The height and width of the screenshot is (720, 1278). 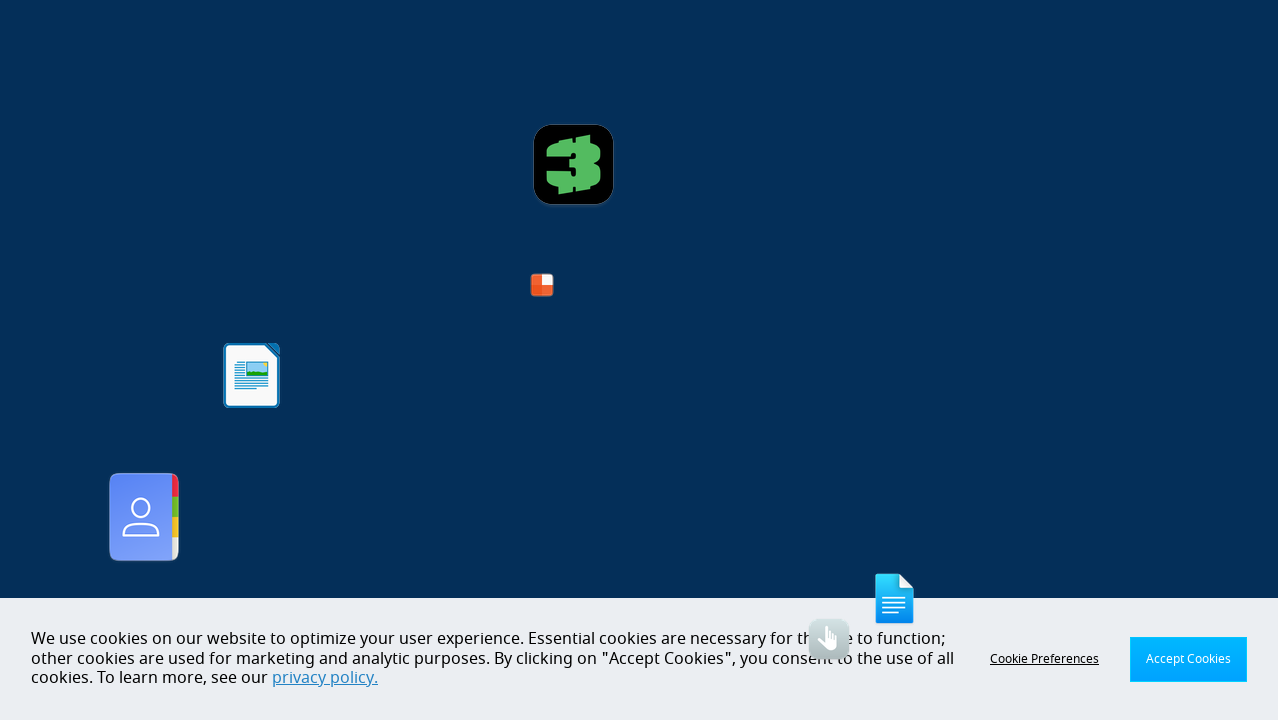 I want to click on open a libreoffice writer document, so click(x=251, y=375).